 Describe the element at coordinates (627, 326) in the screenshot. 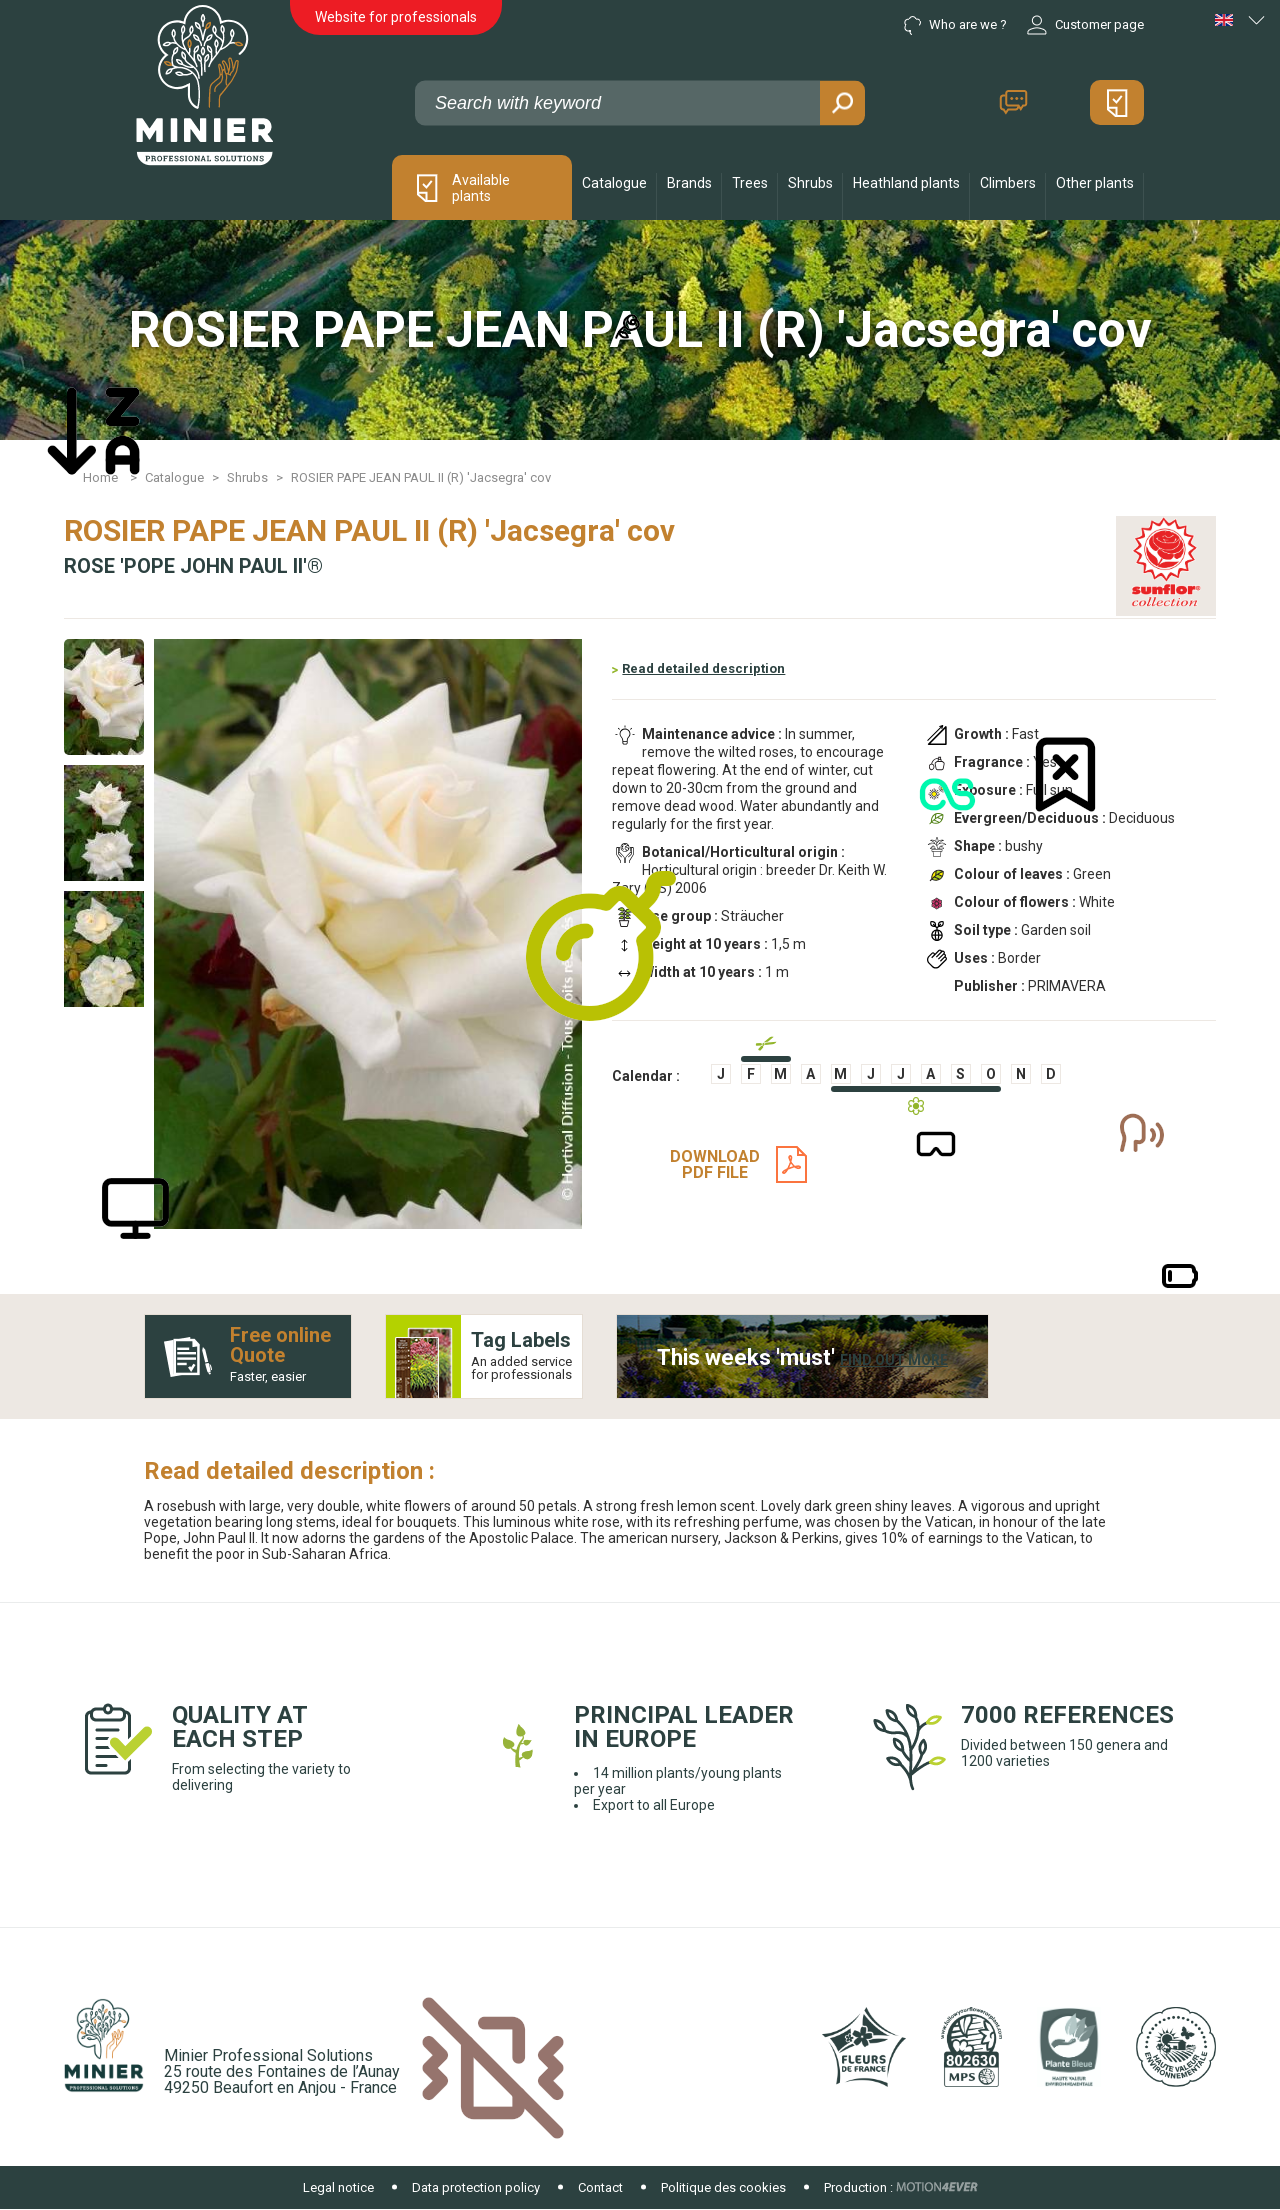

I see `send a flower or romantic gesture` at that location.